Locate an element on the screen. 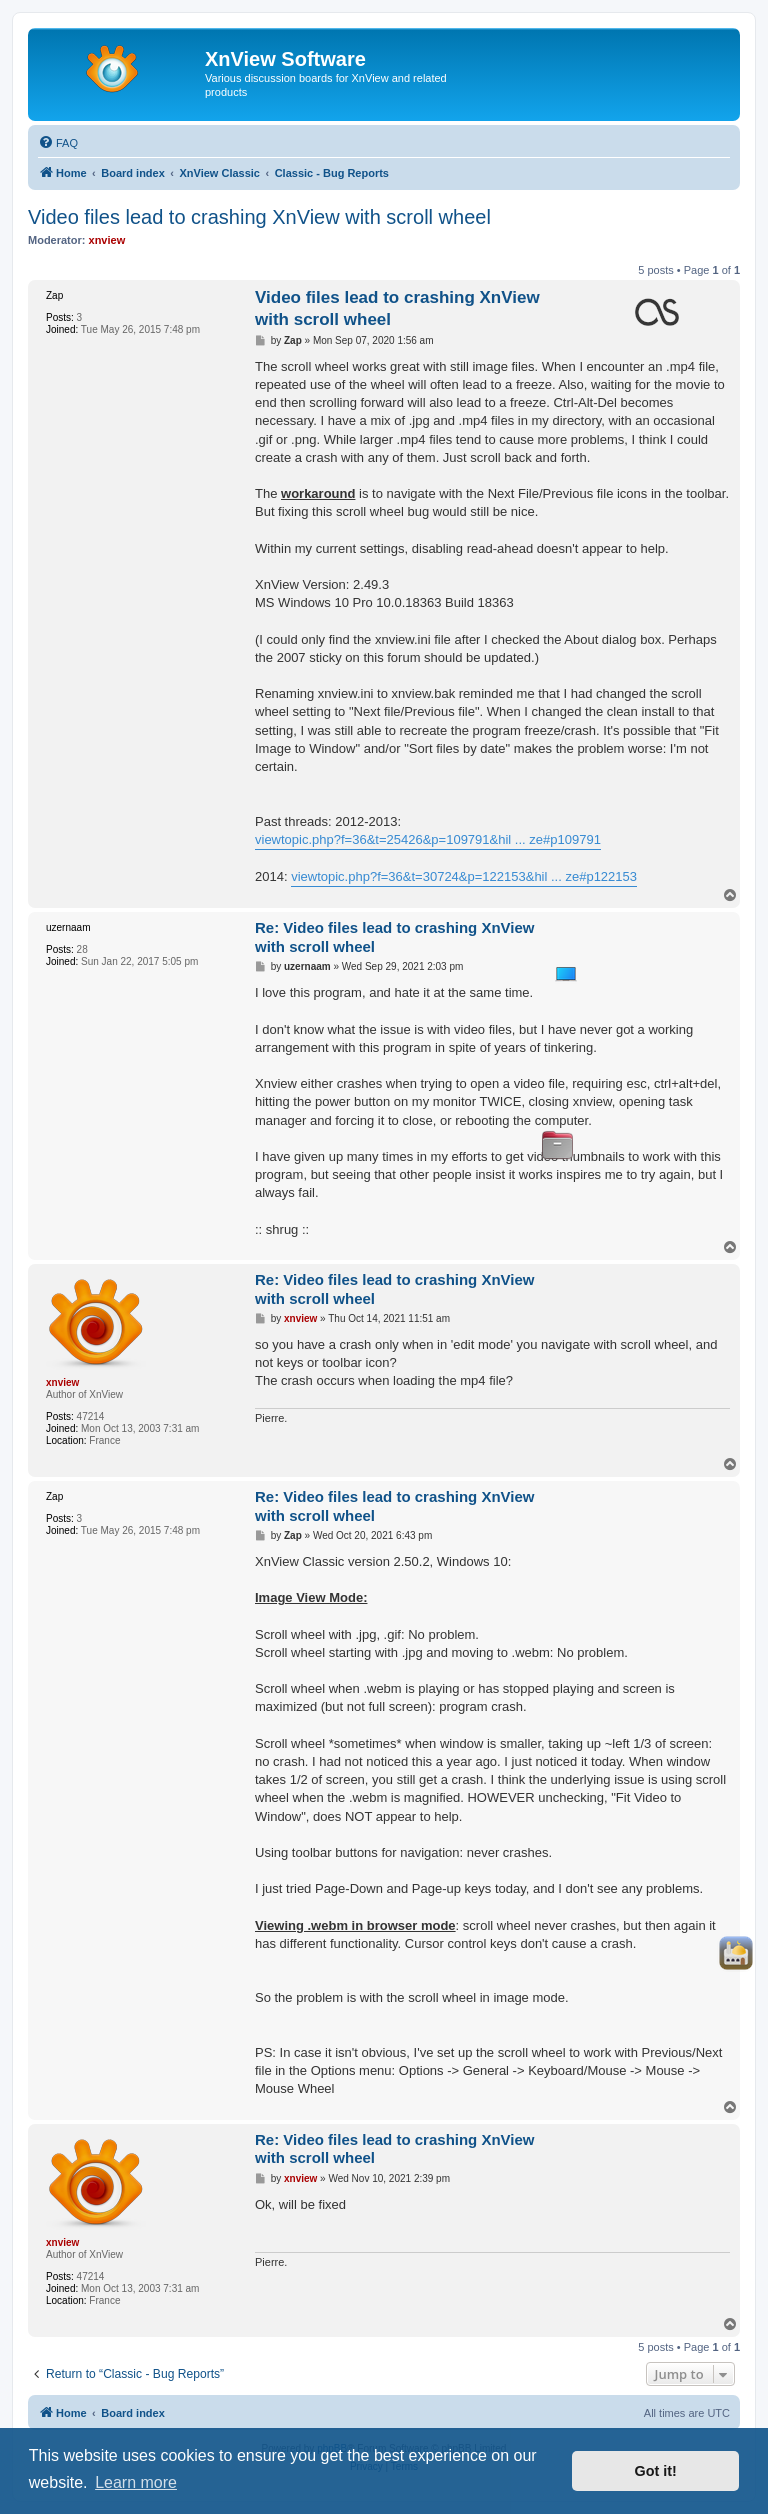 The width and height of the screenshot is (768, 2514). open the vaktisalah islamic prayer times app is located at coordinates (736, 1953).